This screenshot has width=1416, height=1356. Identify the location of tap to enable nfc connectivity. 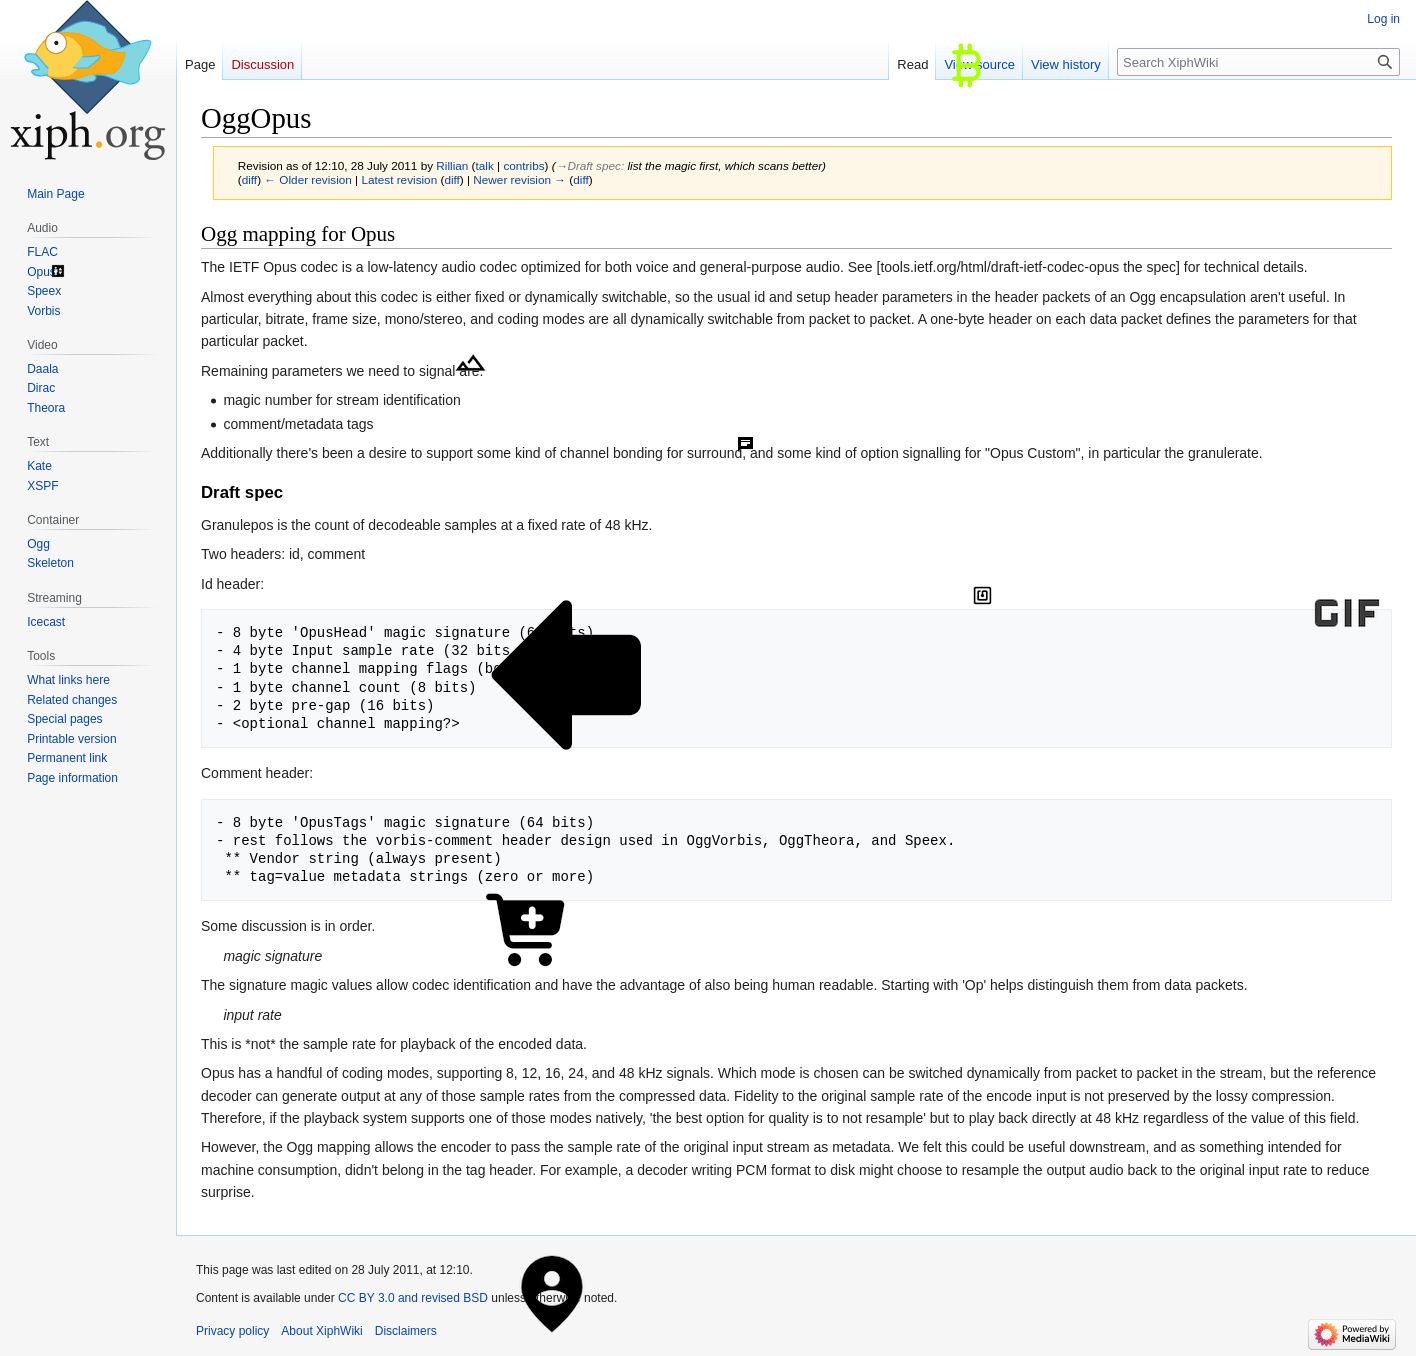
(982, 595).